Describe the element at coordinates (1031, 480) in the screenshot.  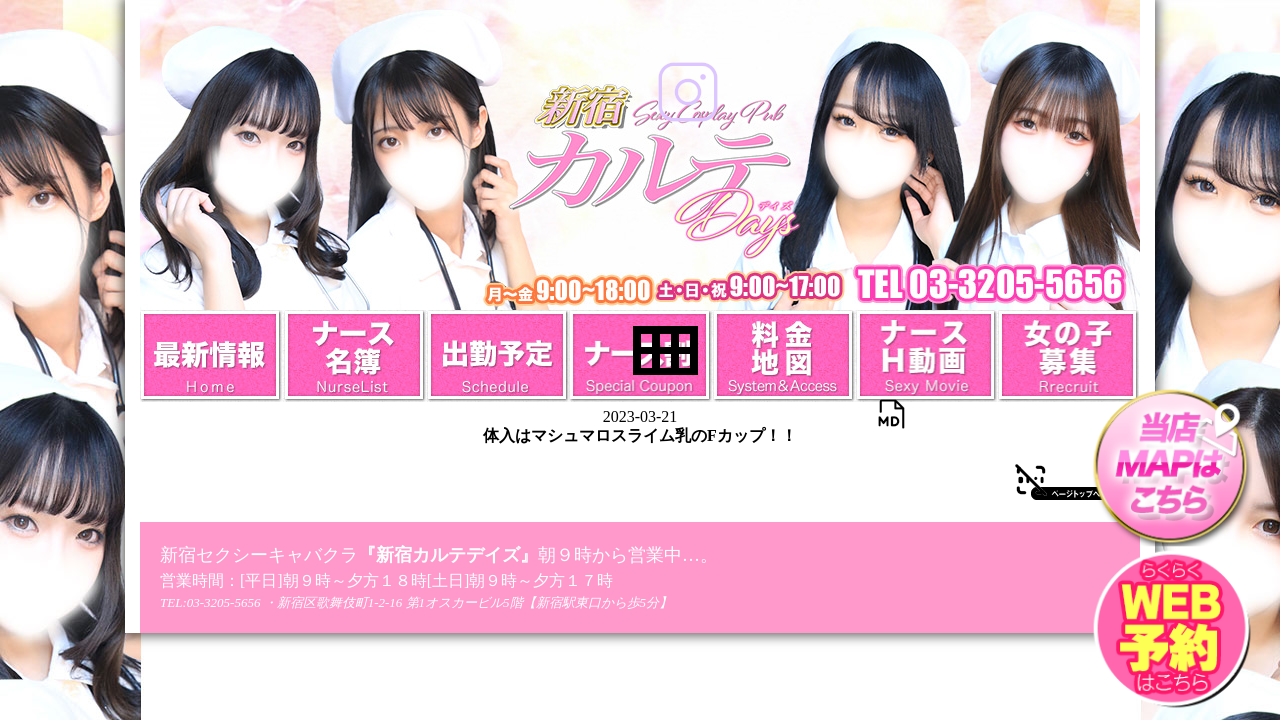
I see `barcode scanning is disabled` at that location.